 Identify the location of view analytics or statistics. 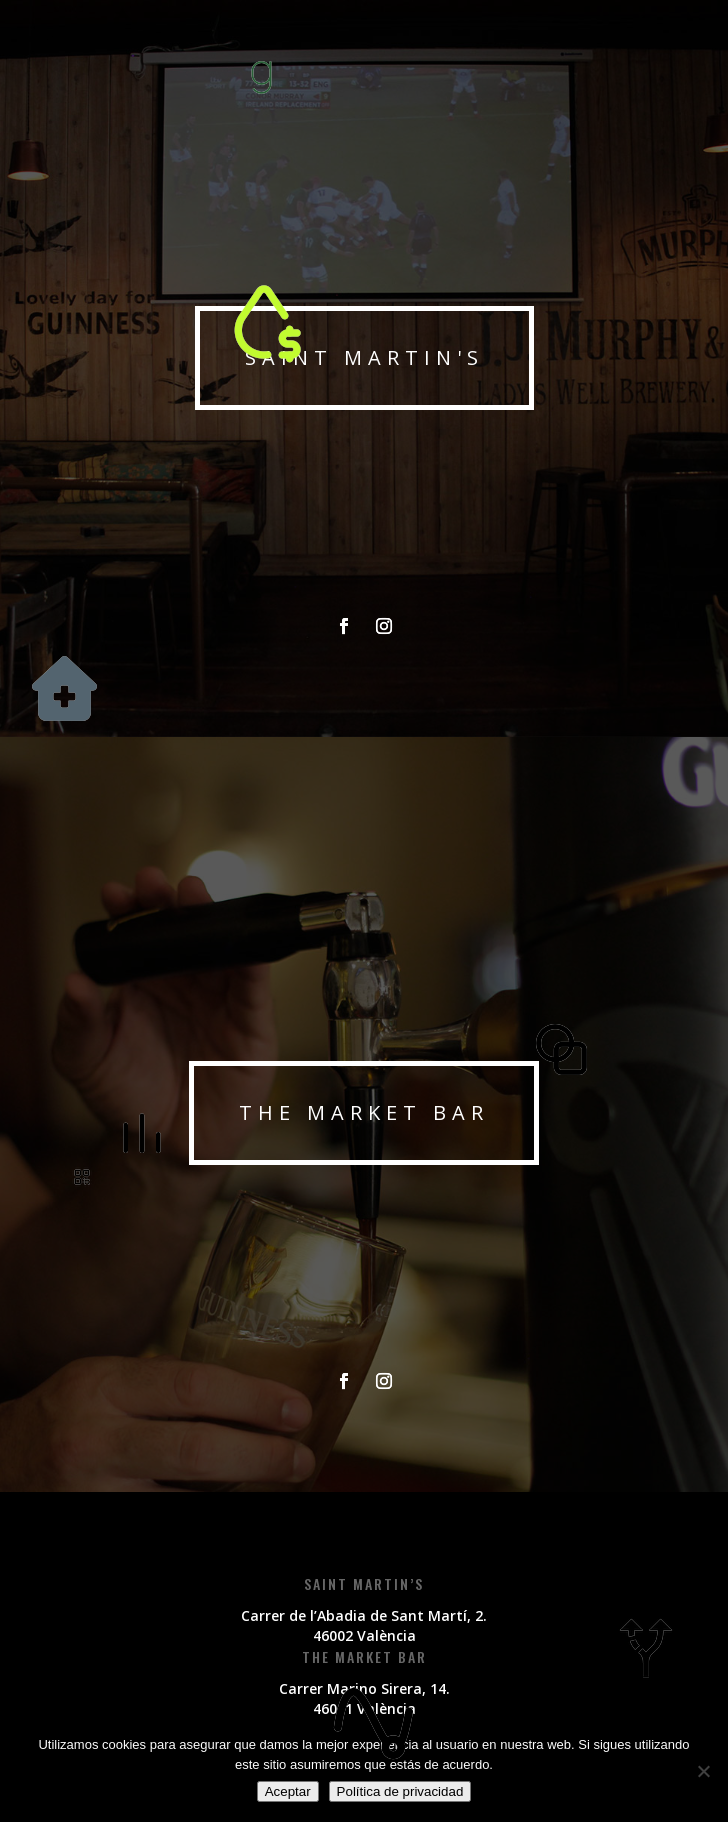
(142, 1132).